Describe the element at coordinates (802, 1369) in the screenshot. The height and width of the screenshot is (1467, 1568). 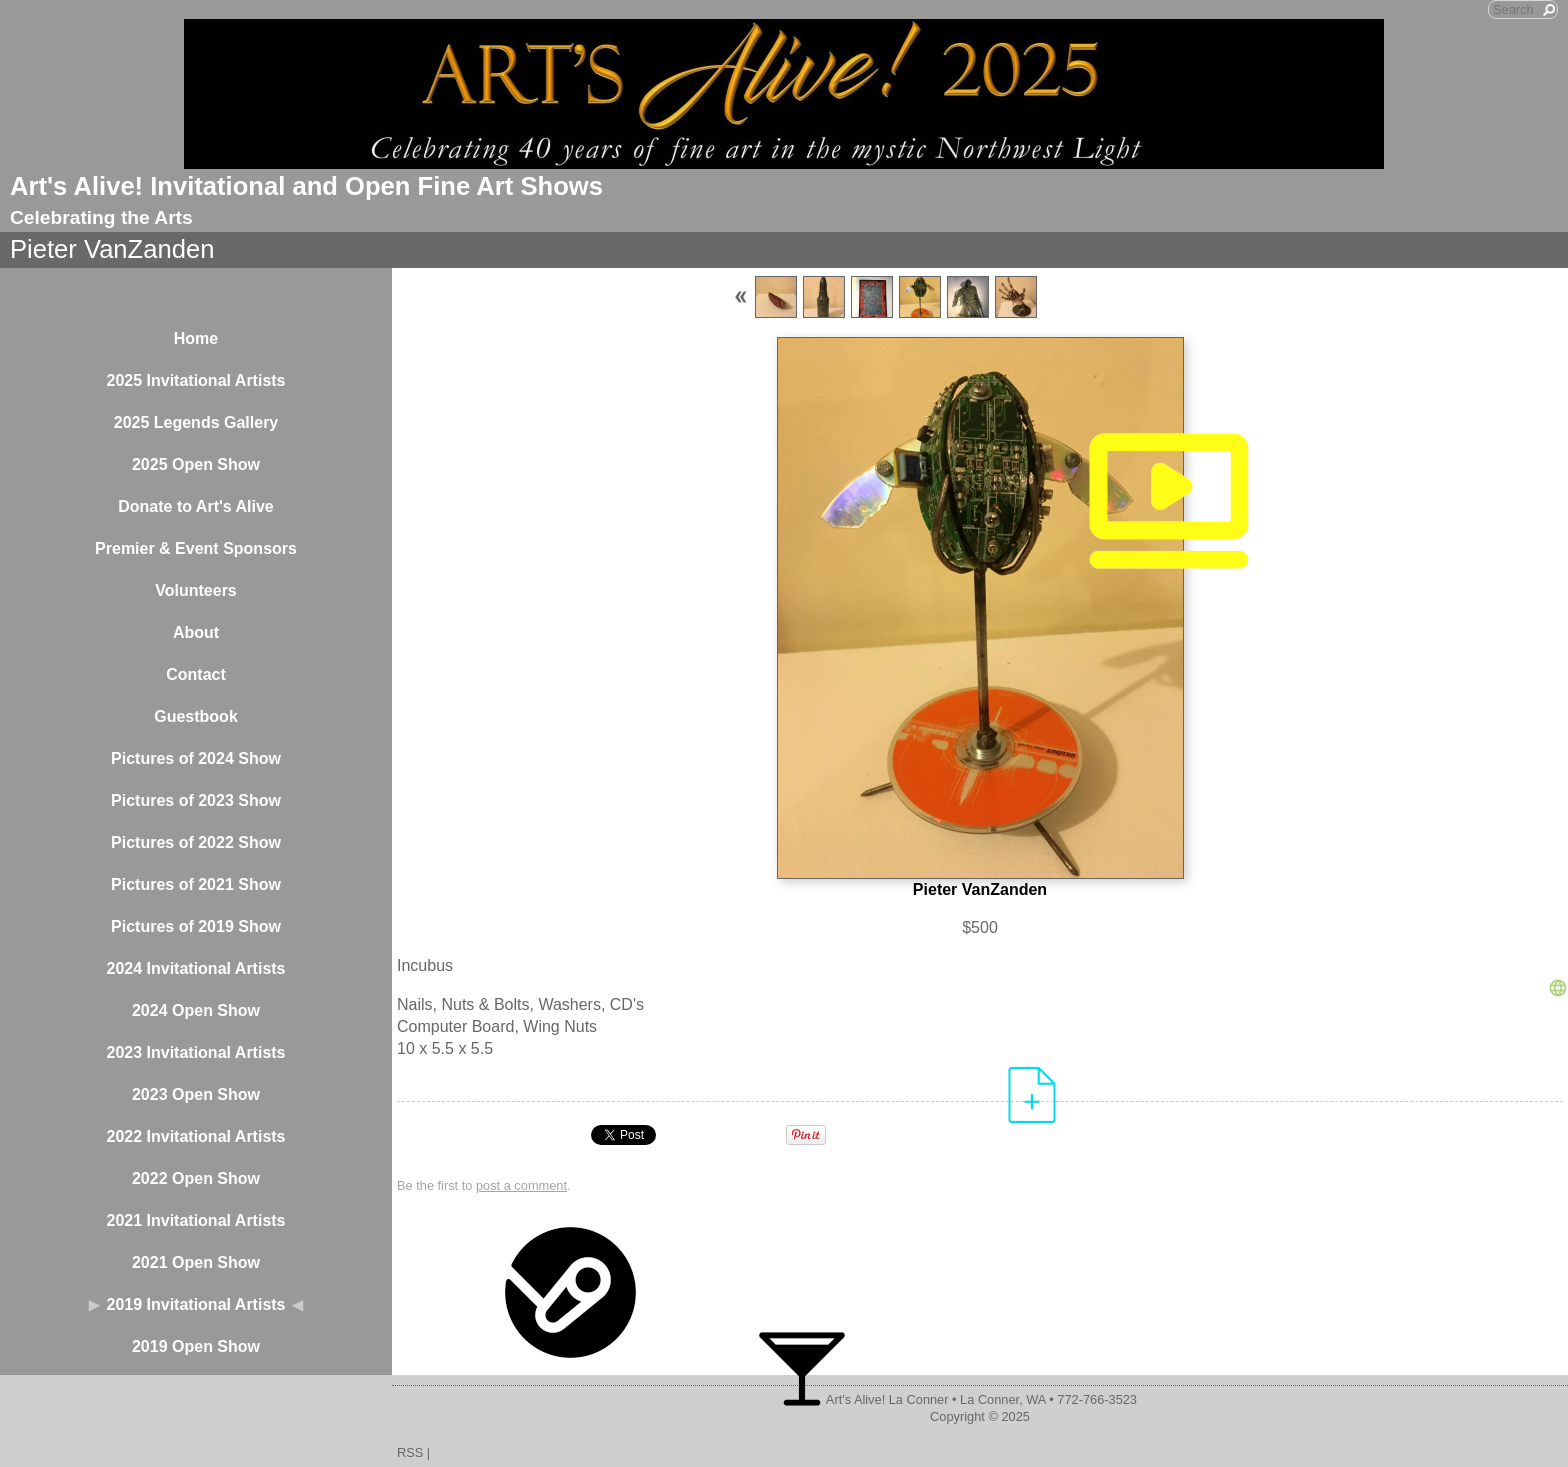
I see `access bar or cocktail menu` at that location.